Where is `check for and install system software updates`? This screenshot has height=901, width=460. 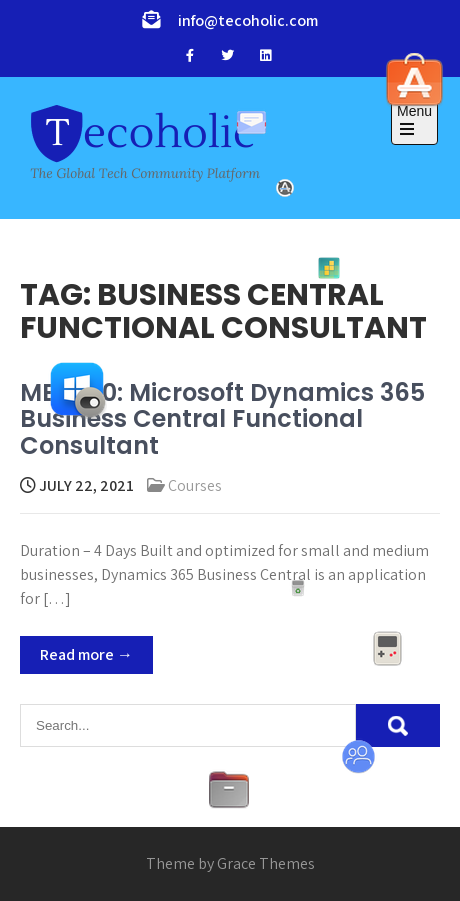
check for and install system software updates is located at coordinates (285, 188).